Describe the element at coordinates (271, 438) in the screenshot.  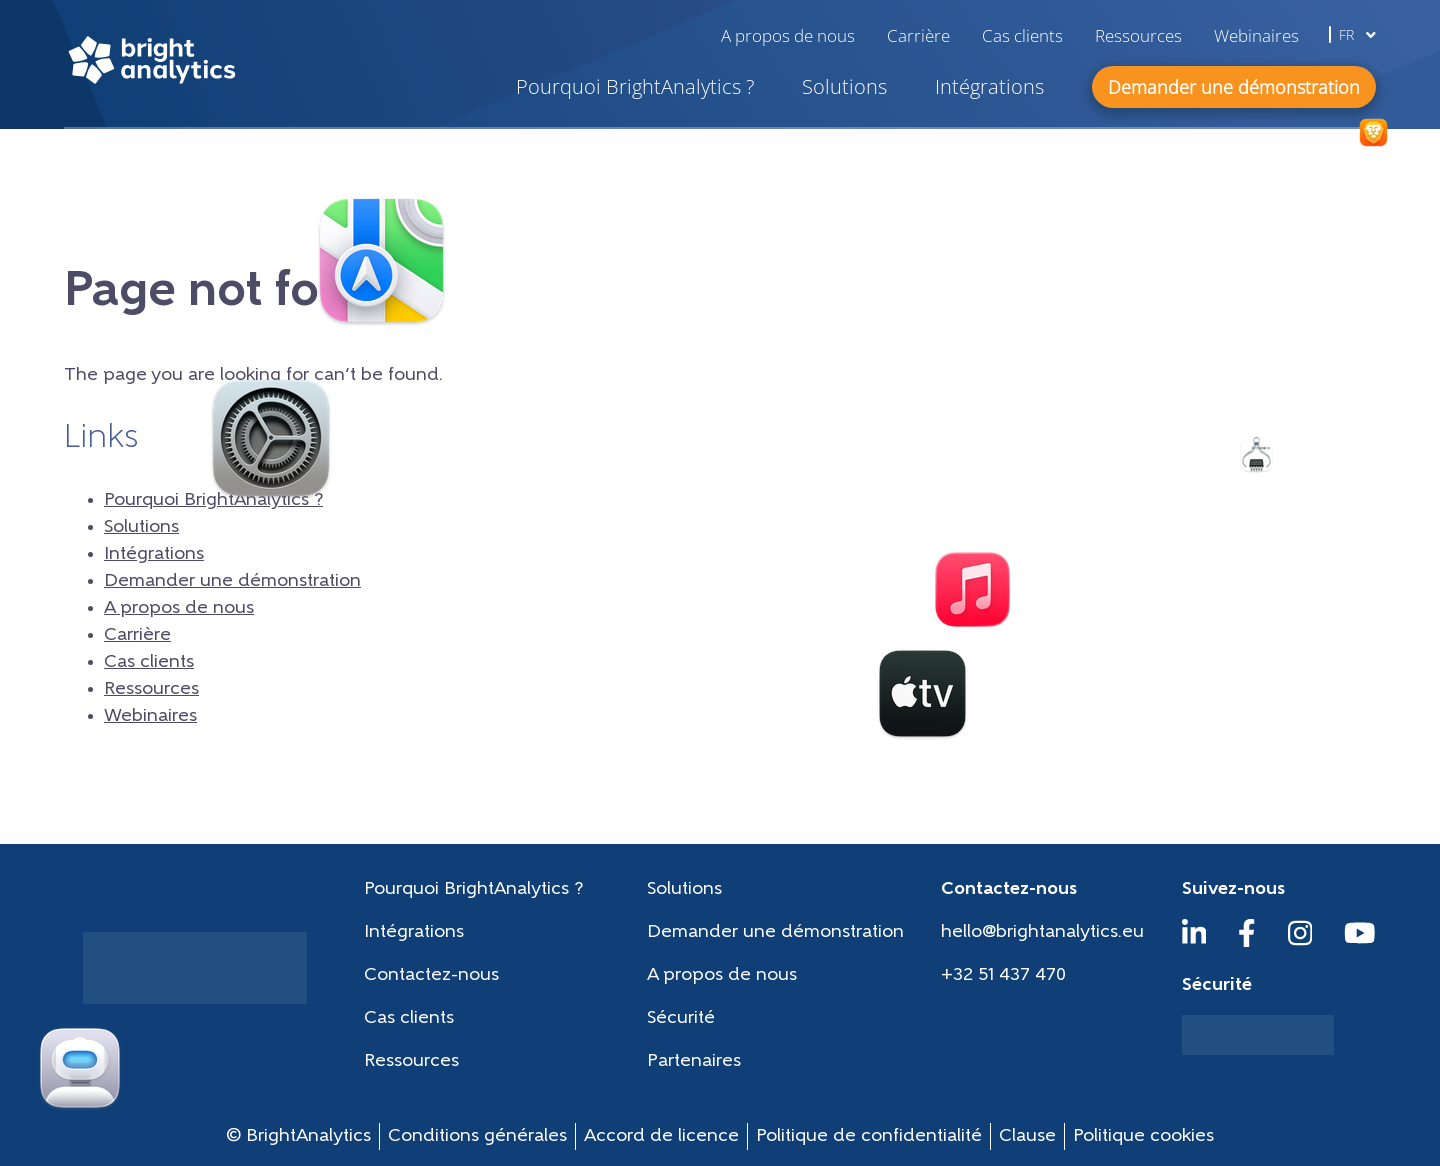
I see `open system settings` at that location.